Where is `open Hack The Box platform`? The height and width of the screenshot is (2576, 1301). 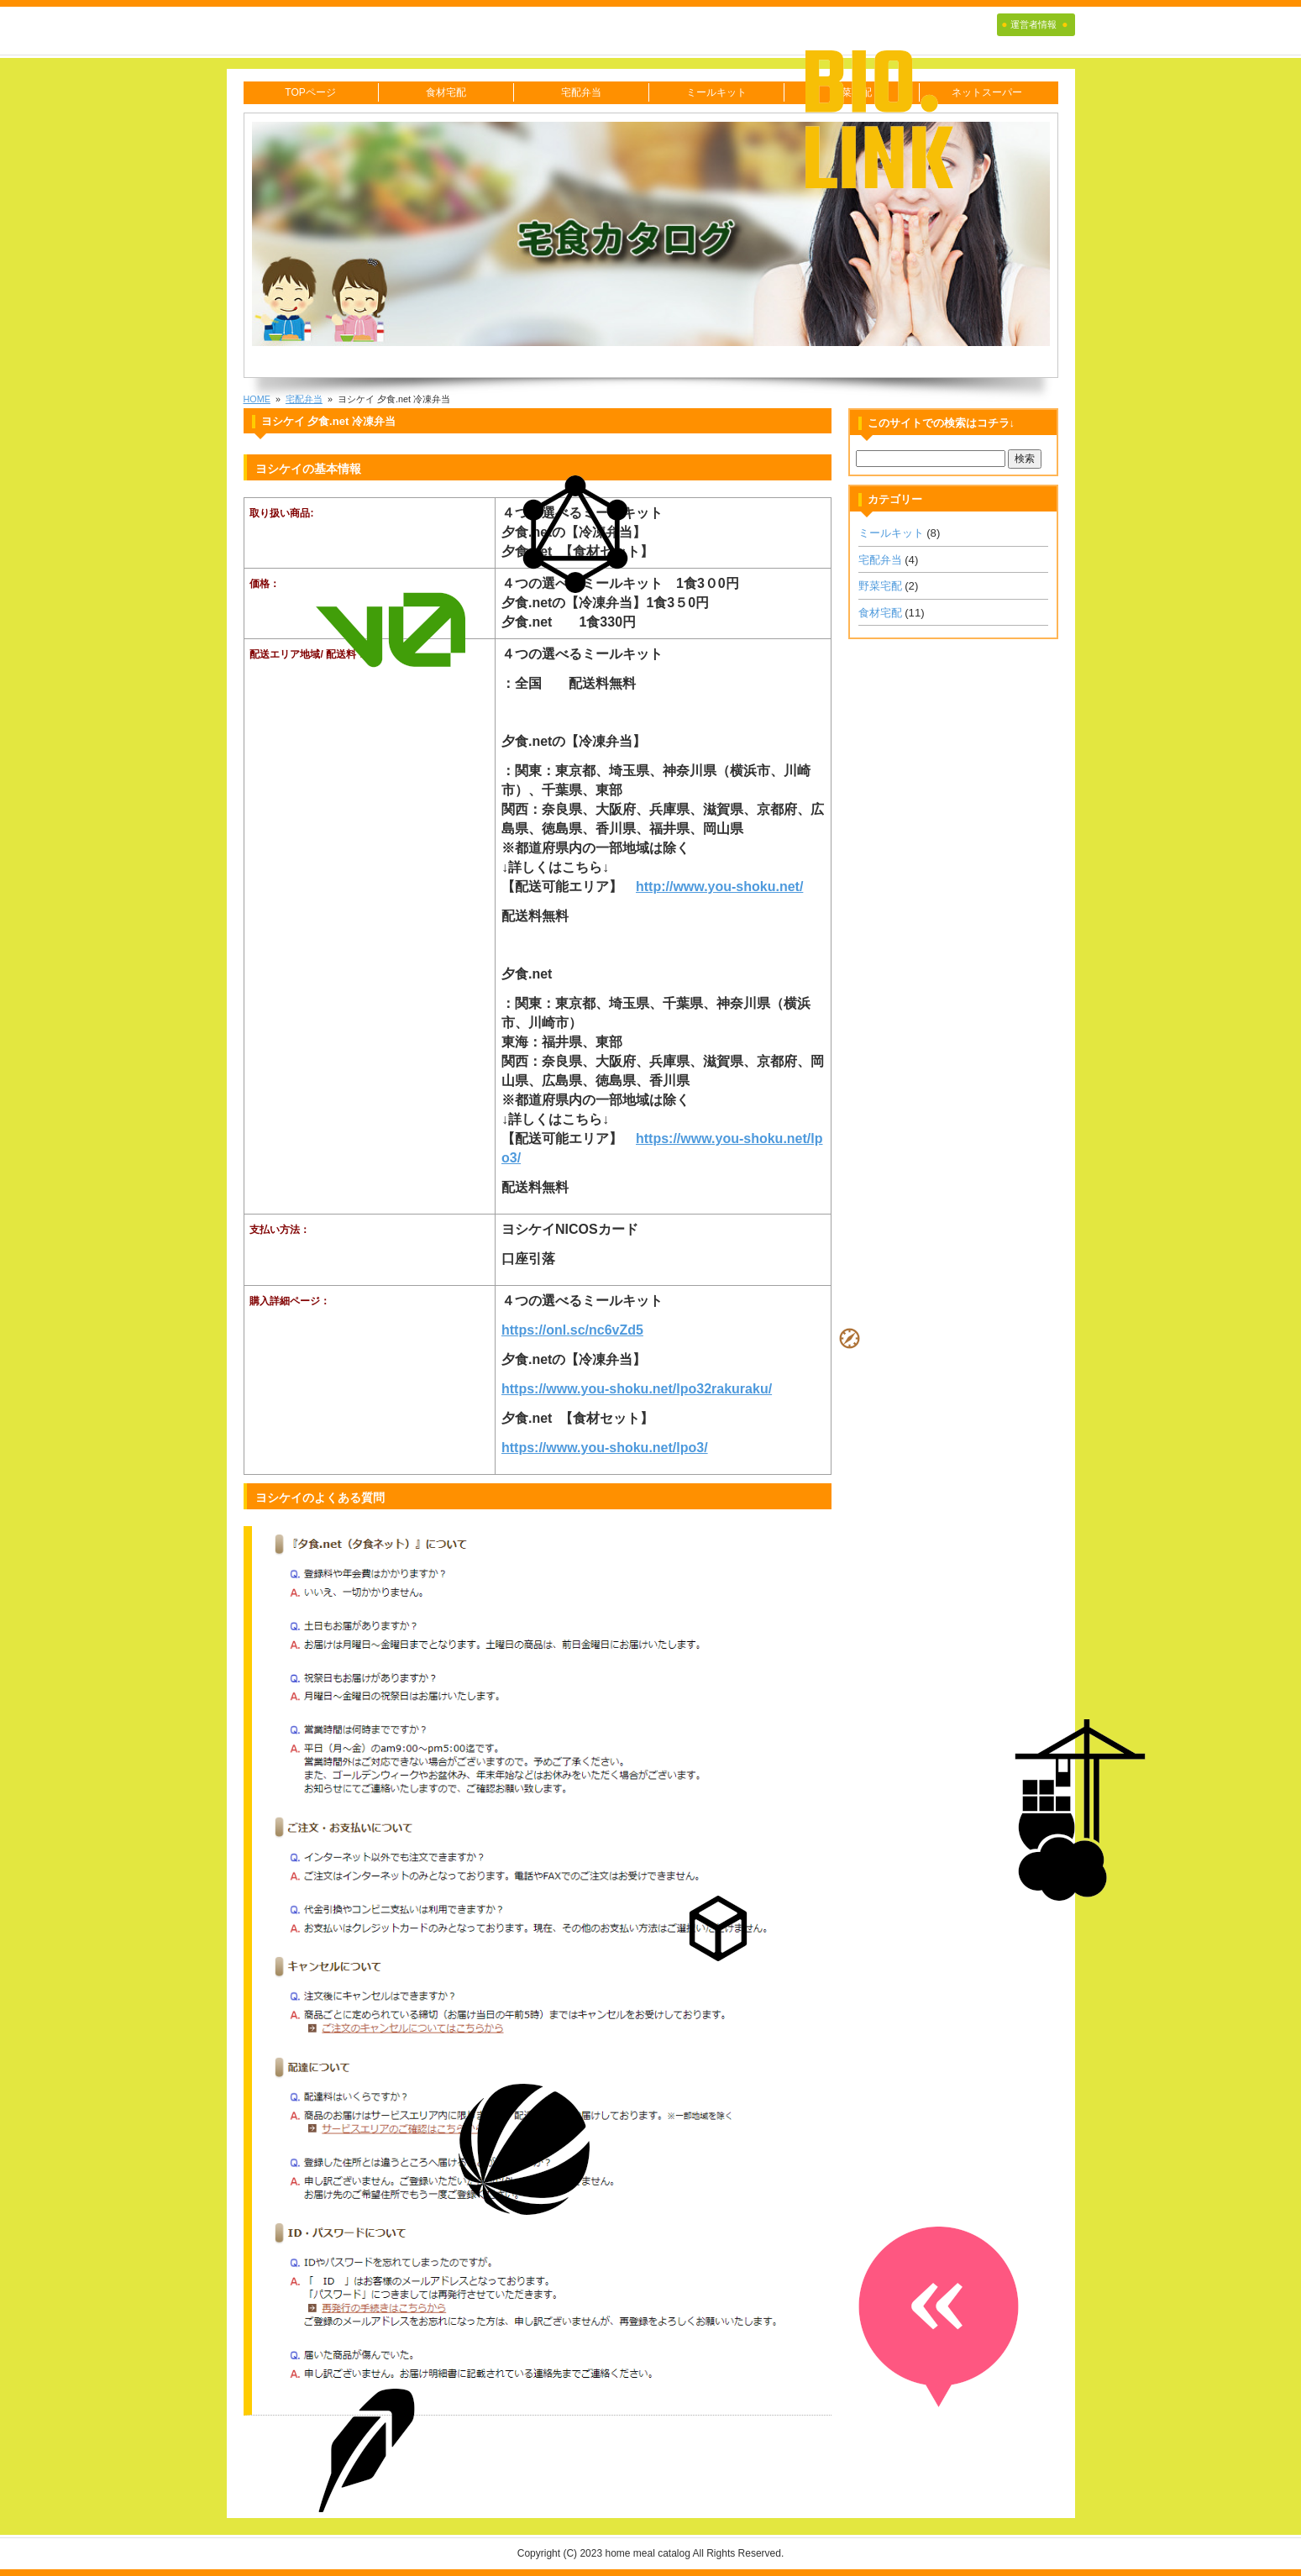 open Hack The Box platform is located at coordinates (718, 1928).